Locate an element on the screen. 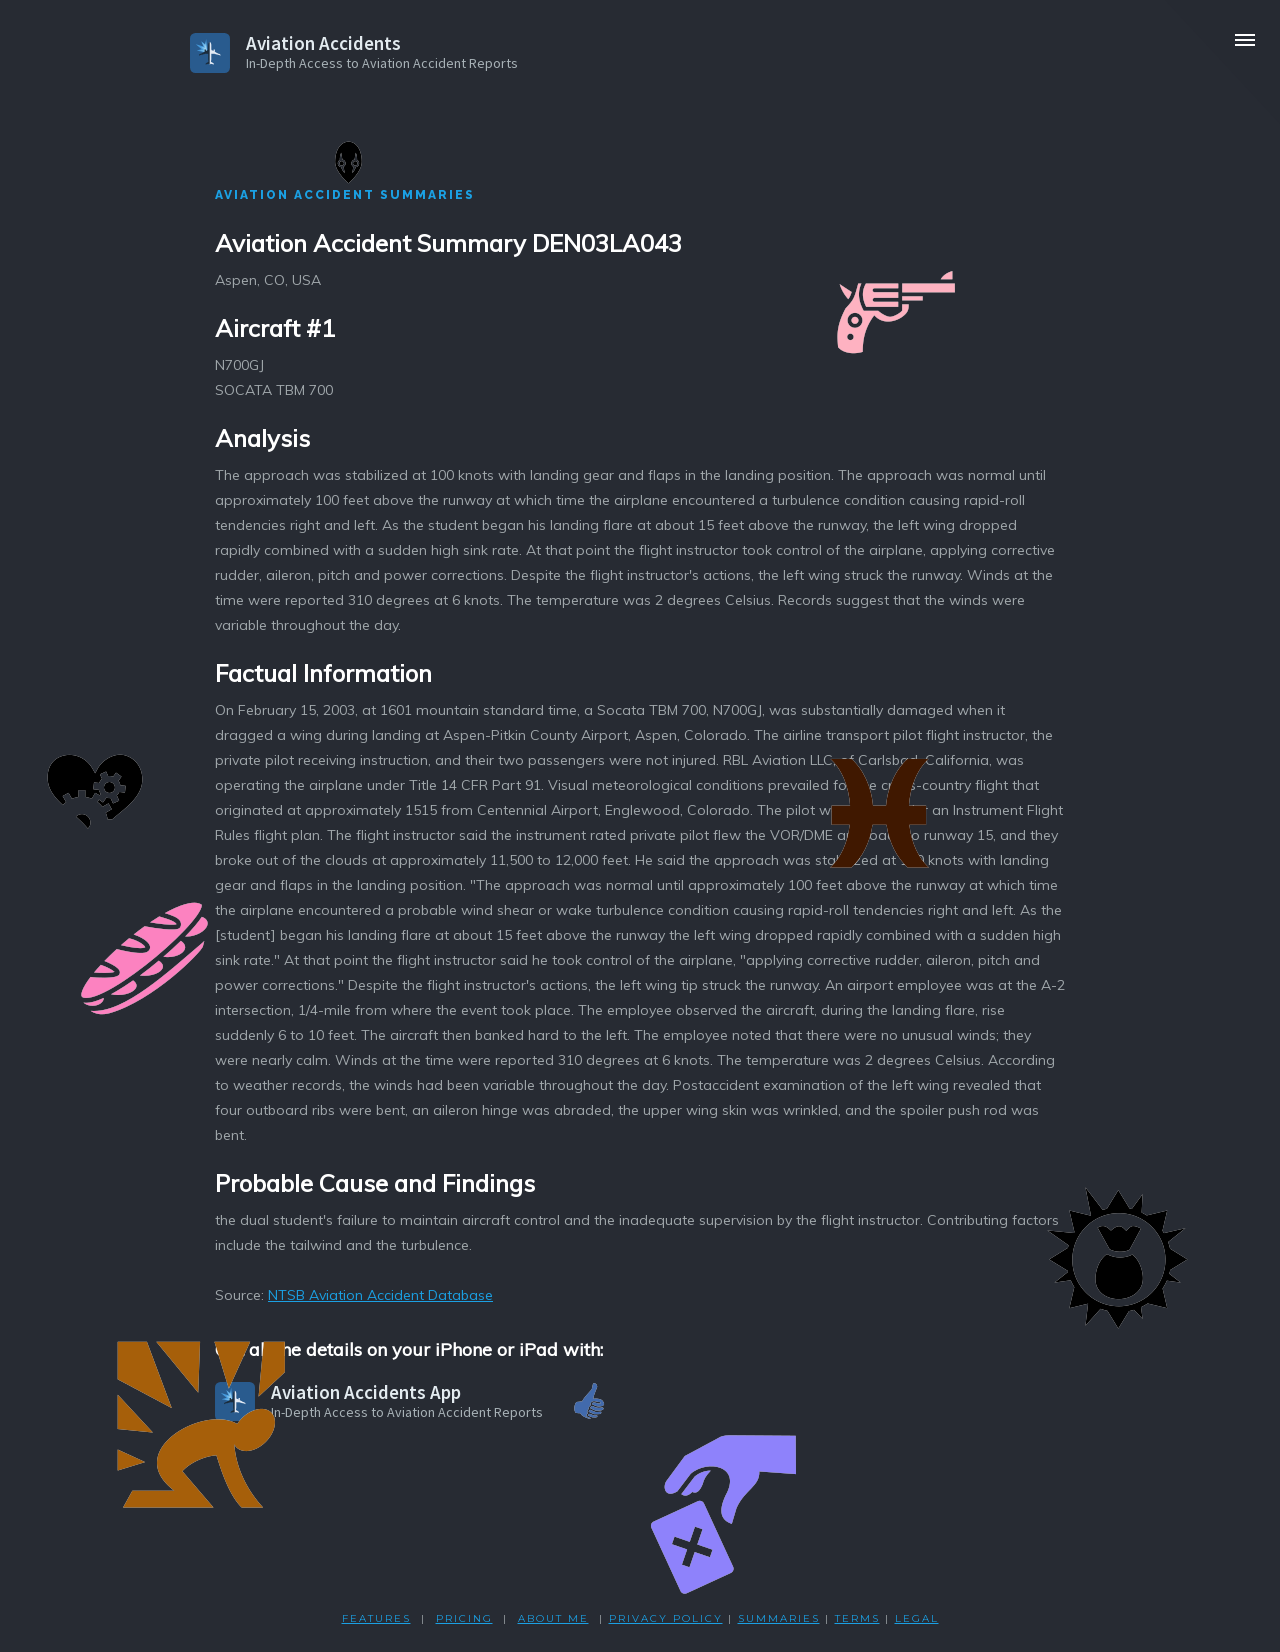  discard a card from your hand is located at coordinates (716, 1514).